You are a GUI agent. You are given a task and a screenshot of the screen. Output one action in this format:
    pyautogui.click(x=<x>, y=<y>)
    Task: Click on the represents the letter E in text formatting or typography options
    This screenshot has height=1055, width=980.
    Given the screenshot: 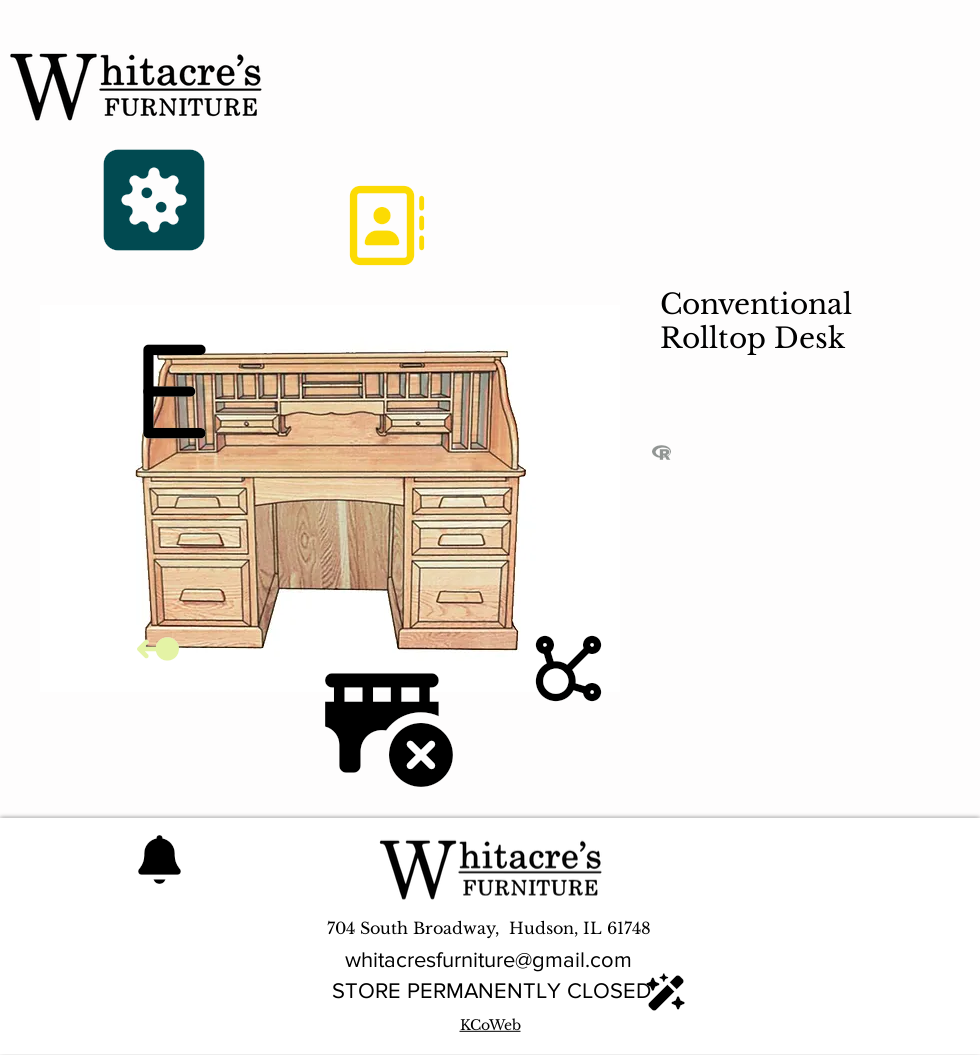 What is the action you would take?
    pyautogui.click(x=174, y=391)
    